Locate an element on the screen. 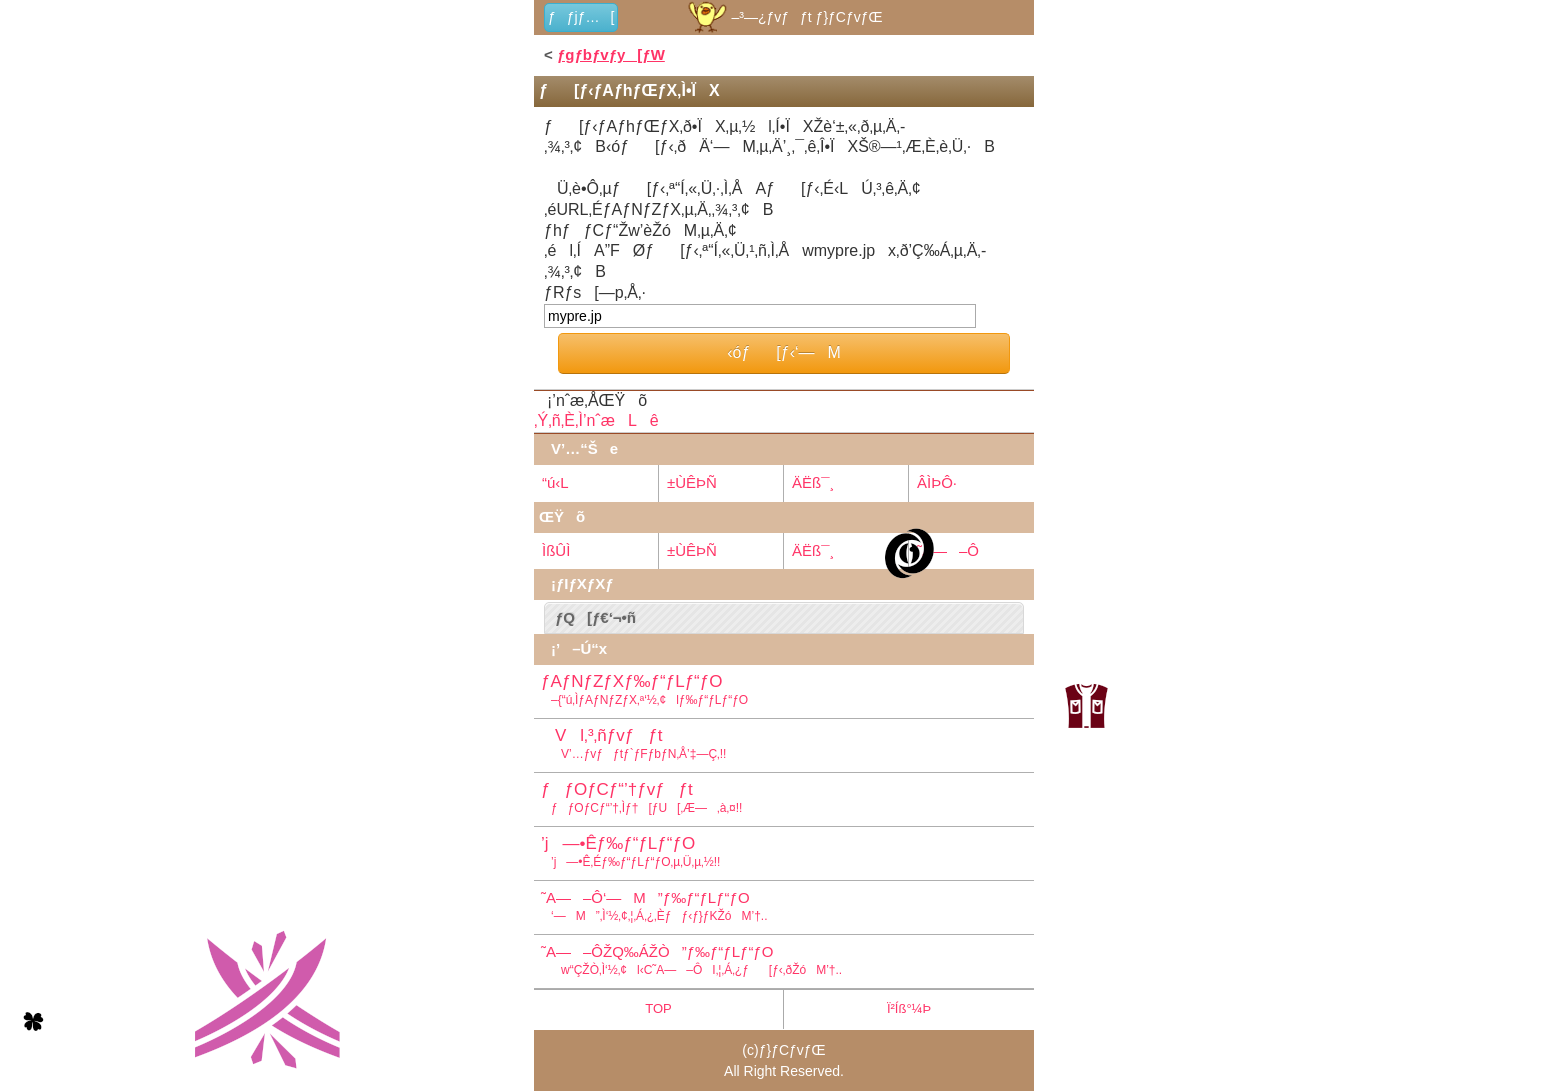 The image size is (1568, 1091). initiate combat or battle mode is located at coordinates (267, 1001).